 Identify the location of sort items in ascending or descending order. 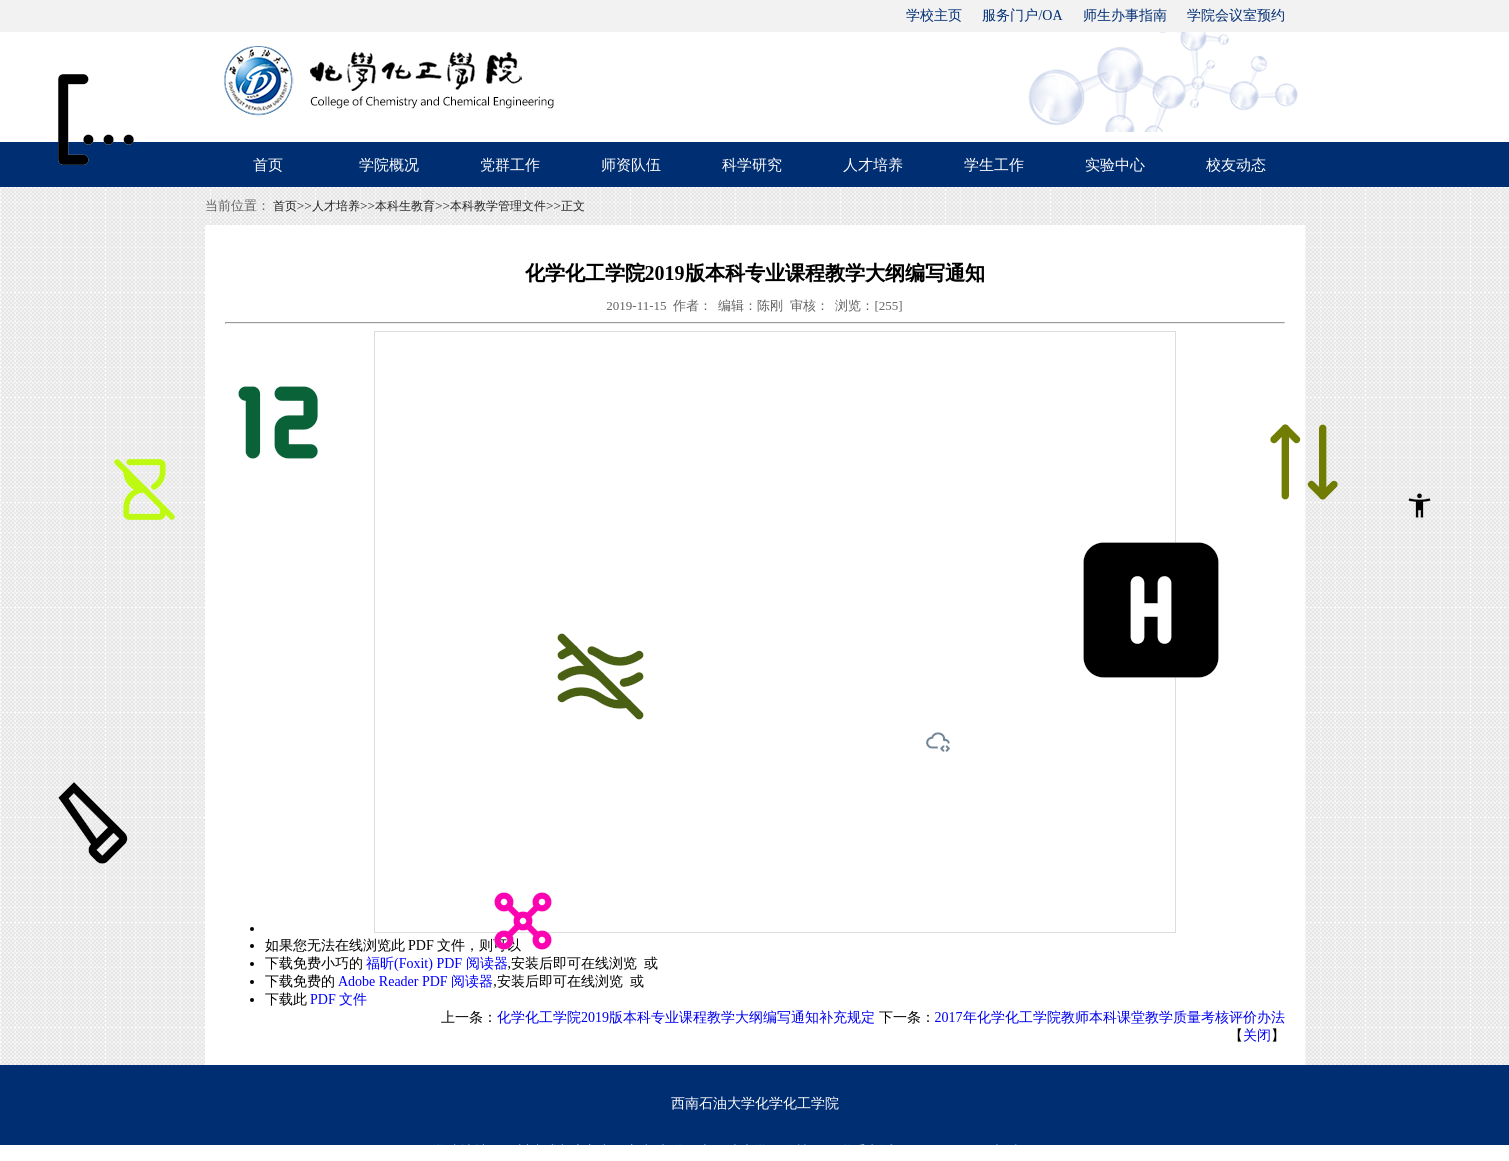
(1304, 462).